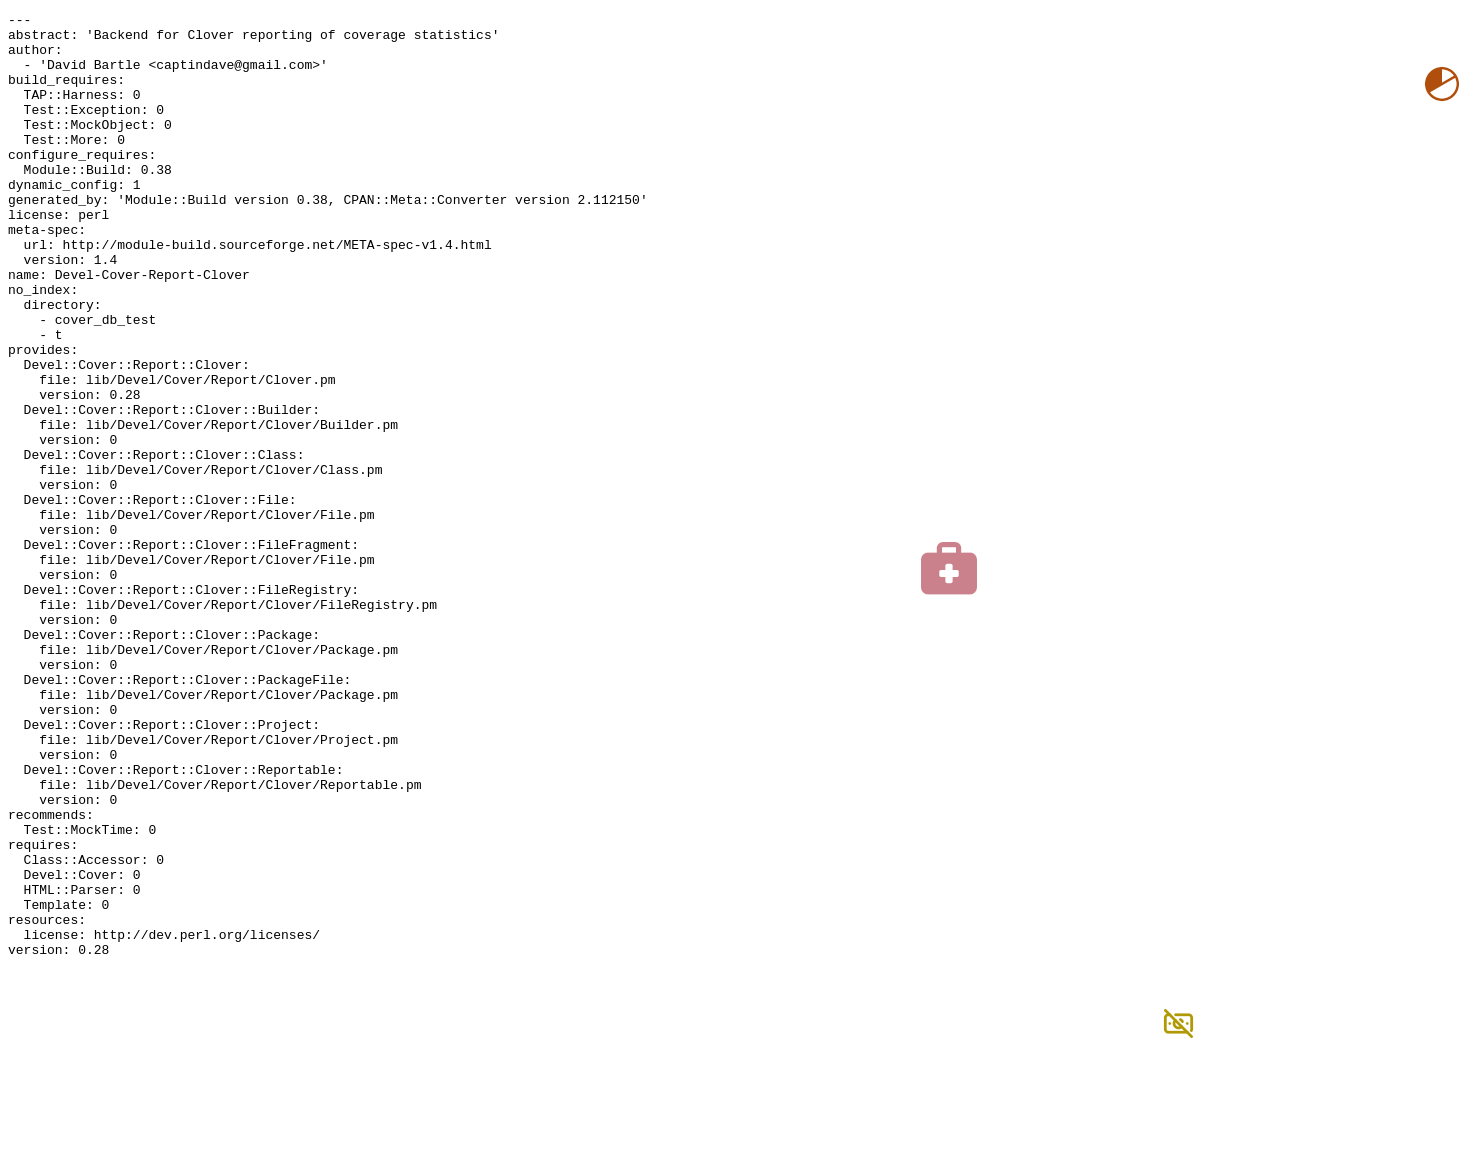 Image resolution: width=1473 pixels, height=1160 pixels. I want to click on payment method unavailable, so click(1178, 1023).